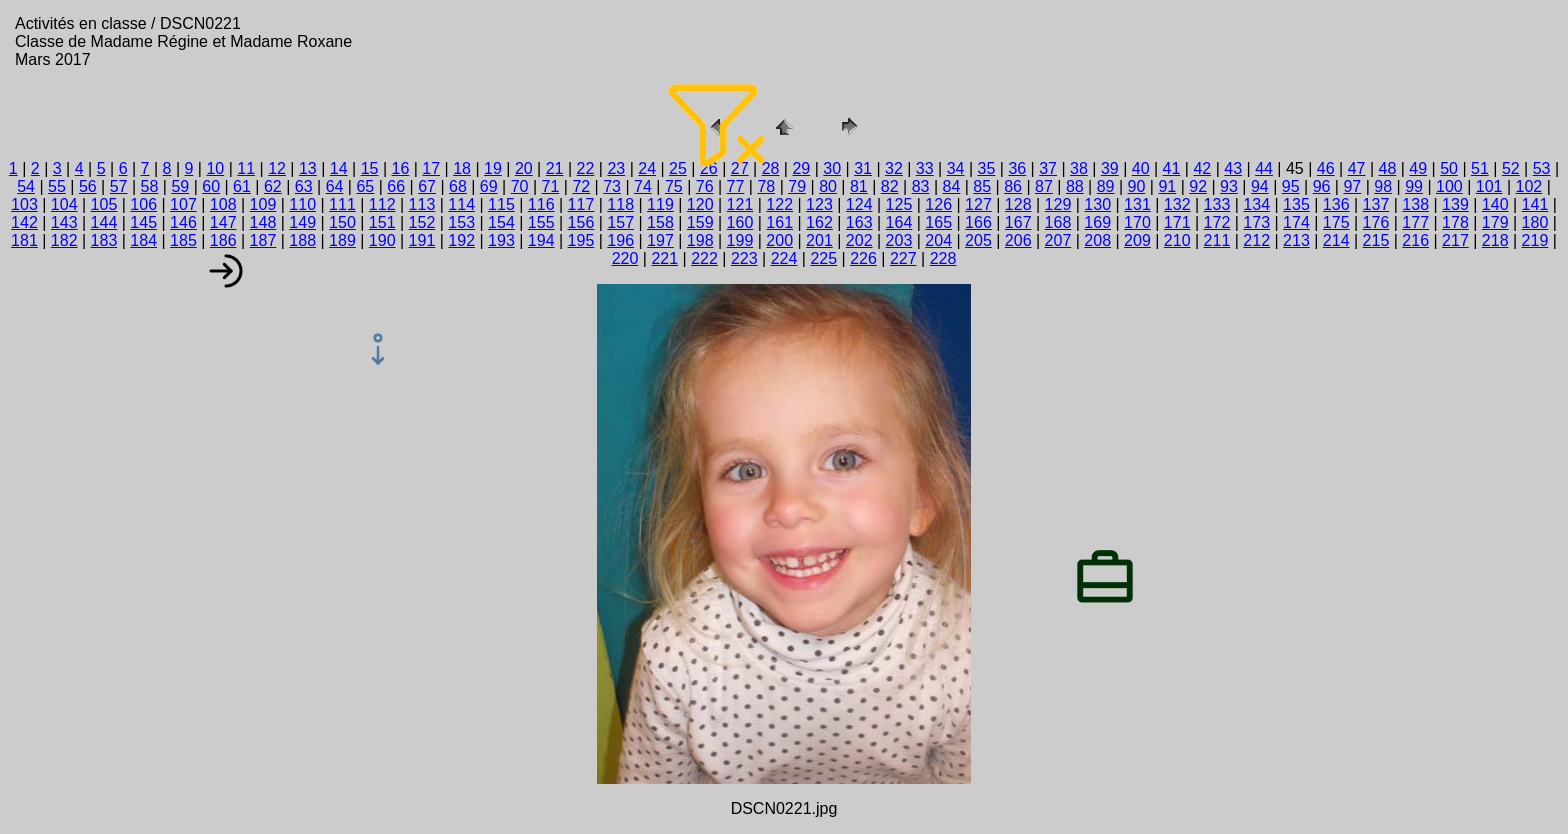  Describe the element at coordinates (378, 349) in the screenshot. I see `move item down in a list` at that location.